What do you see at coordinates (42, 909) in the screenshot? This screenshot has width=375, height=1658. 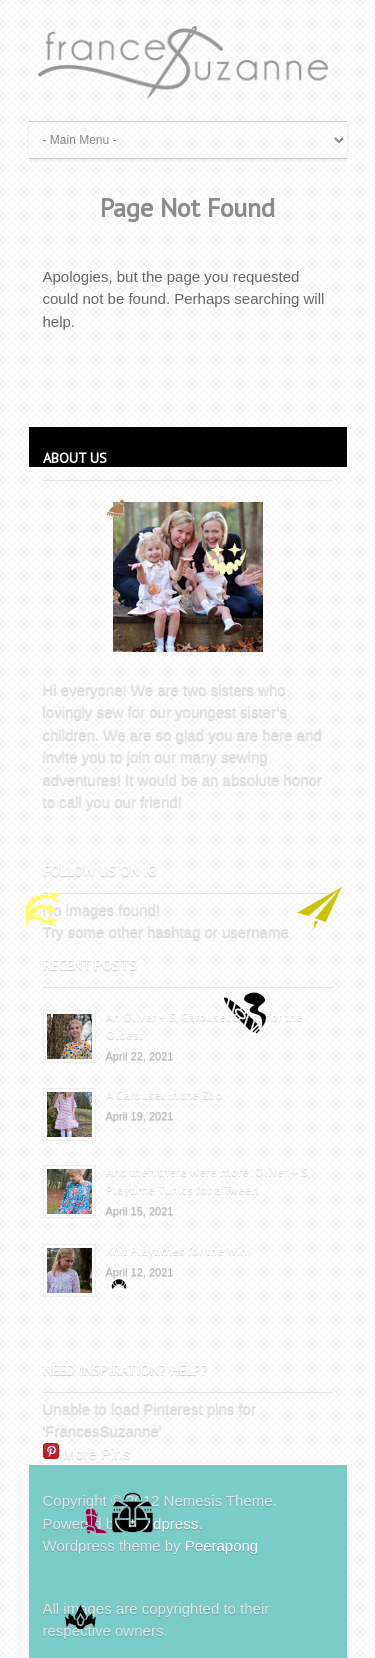 I see `select hydra creature or monster type` at bounding box center [42, 909].